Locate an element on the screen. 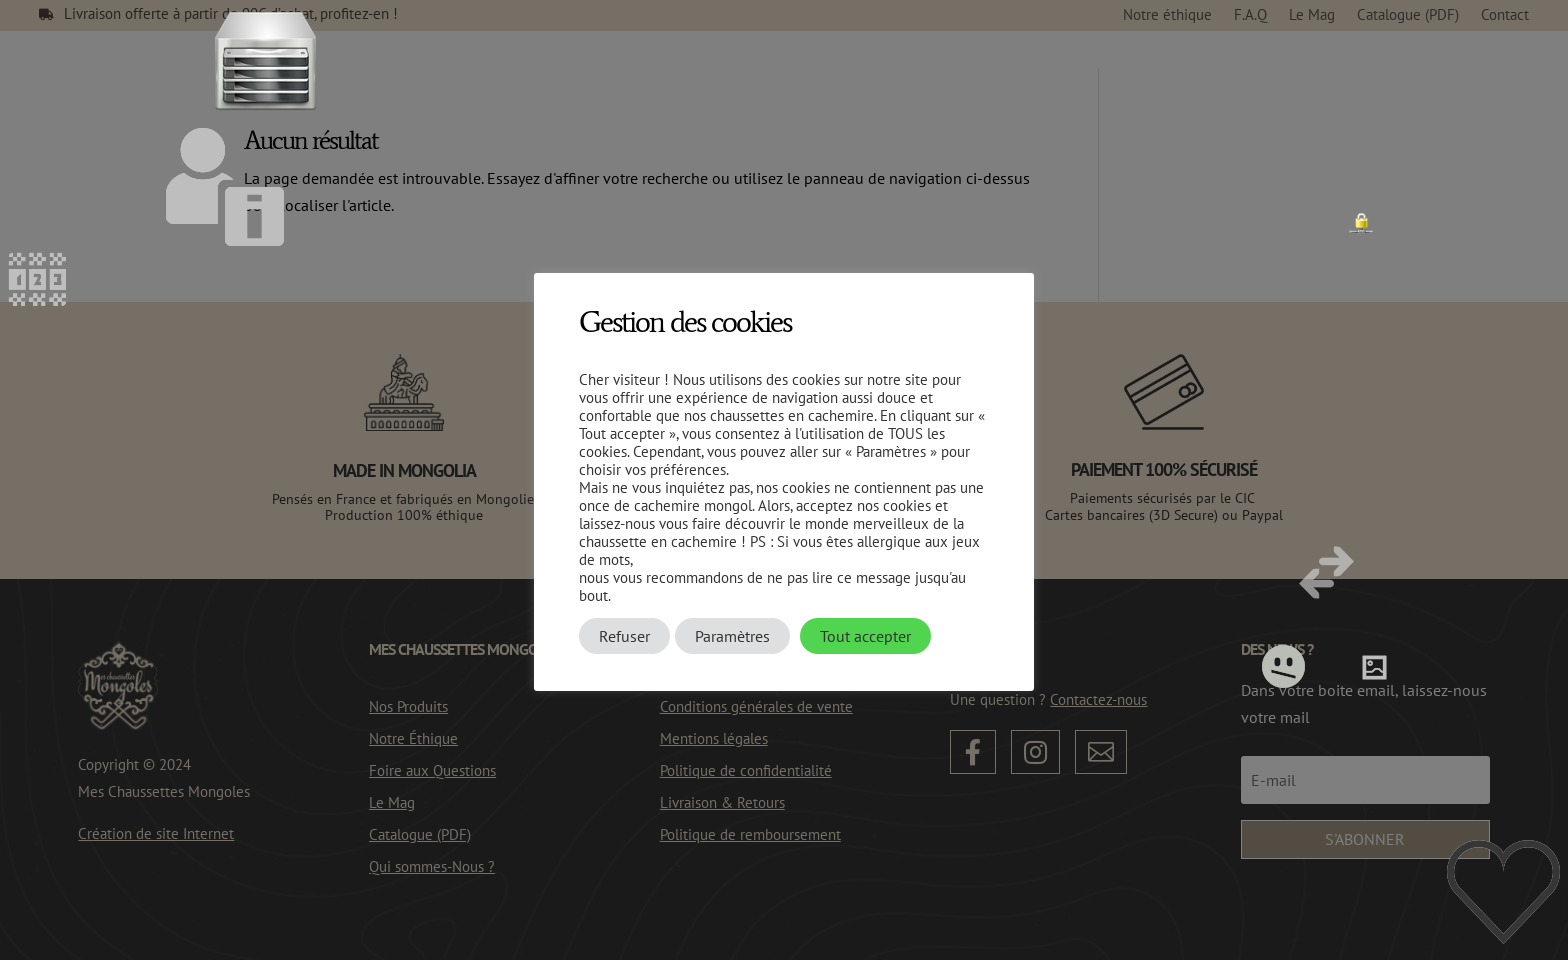  access multi-disk storage device is located at coordinates (265, 61).